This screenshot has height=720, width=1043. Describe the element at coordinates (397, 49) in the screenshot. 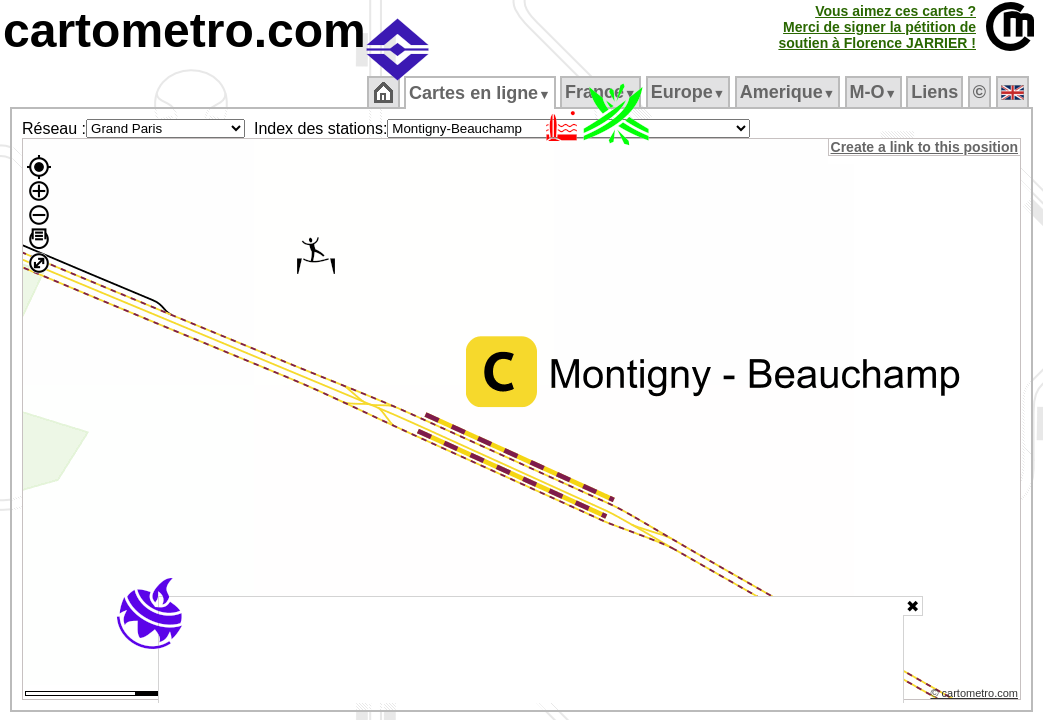

I see `place a virtual marker or waypoint in-game` at that location.